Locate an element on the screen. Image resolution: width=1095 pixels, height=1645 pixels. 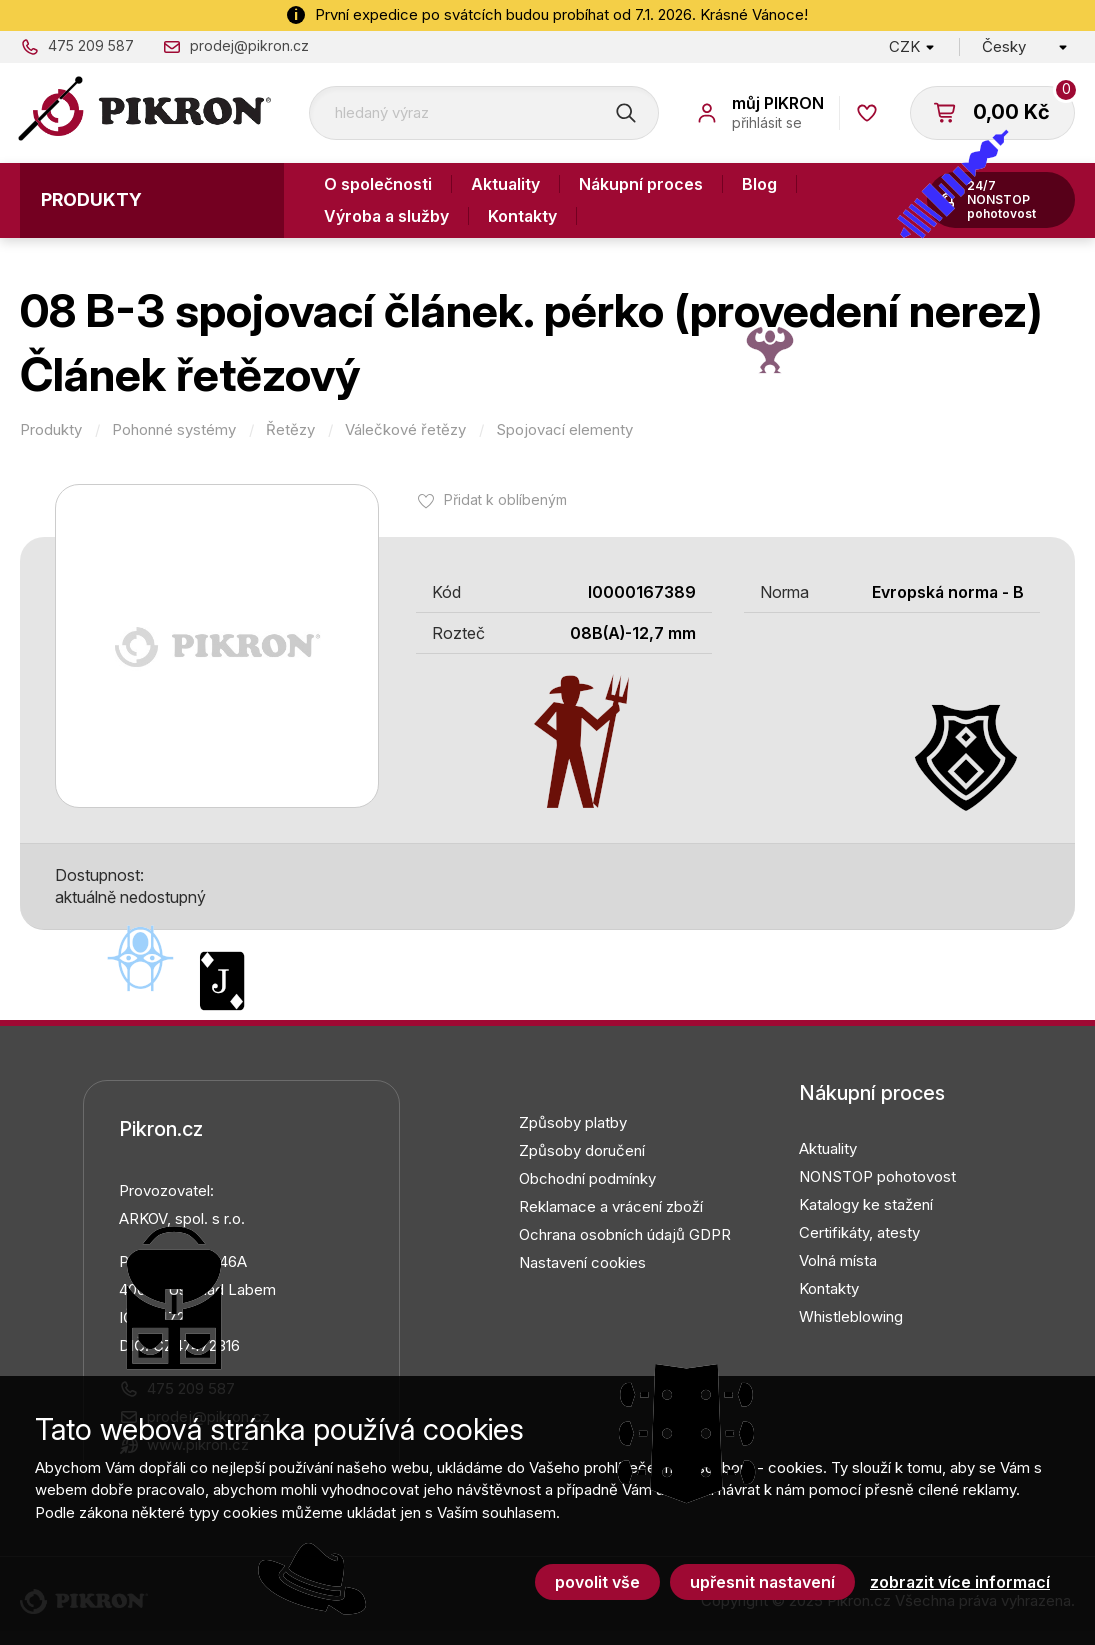
activate dragon shield defense ability is located at coordinates (966, 758).